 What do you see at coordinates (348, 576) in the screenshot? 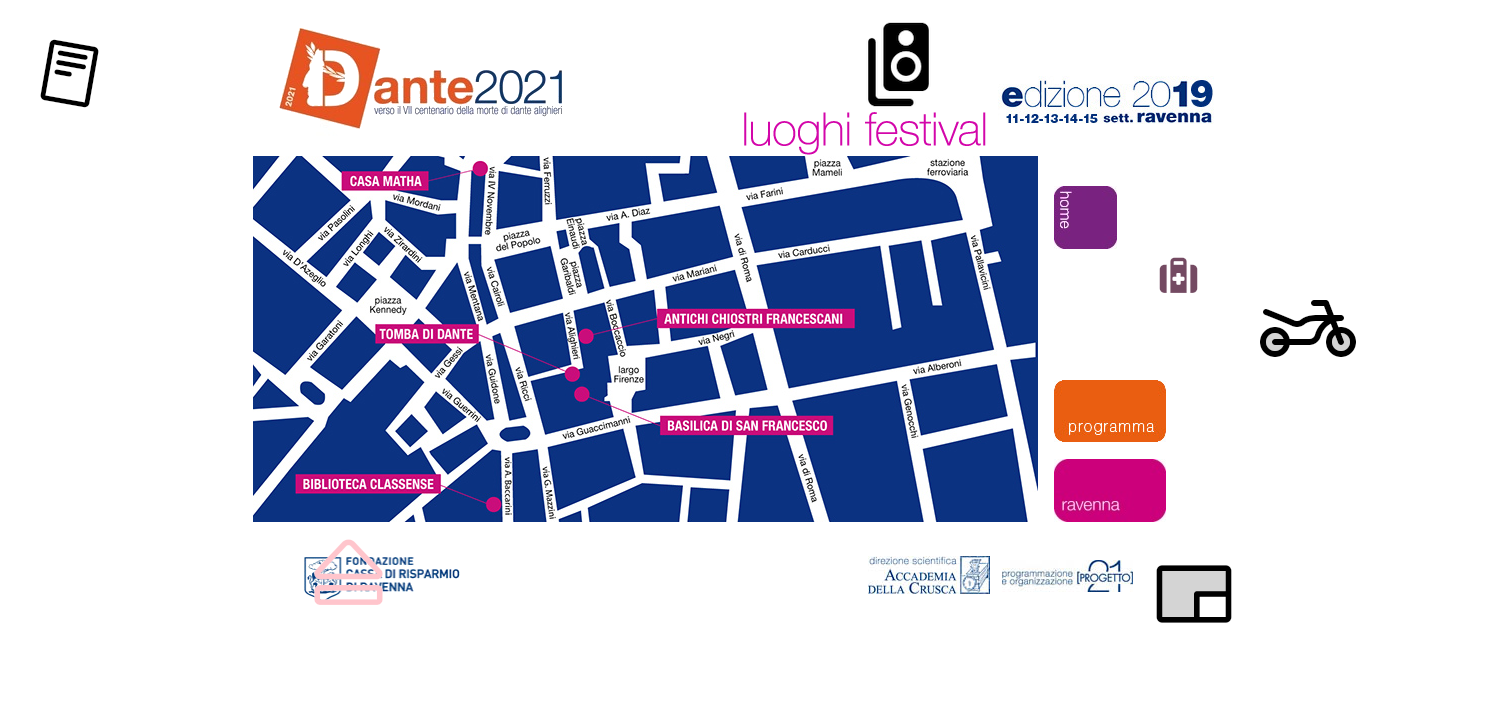
I see `eject media or disc` at bounding box center [348, 576].